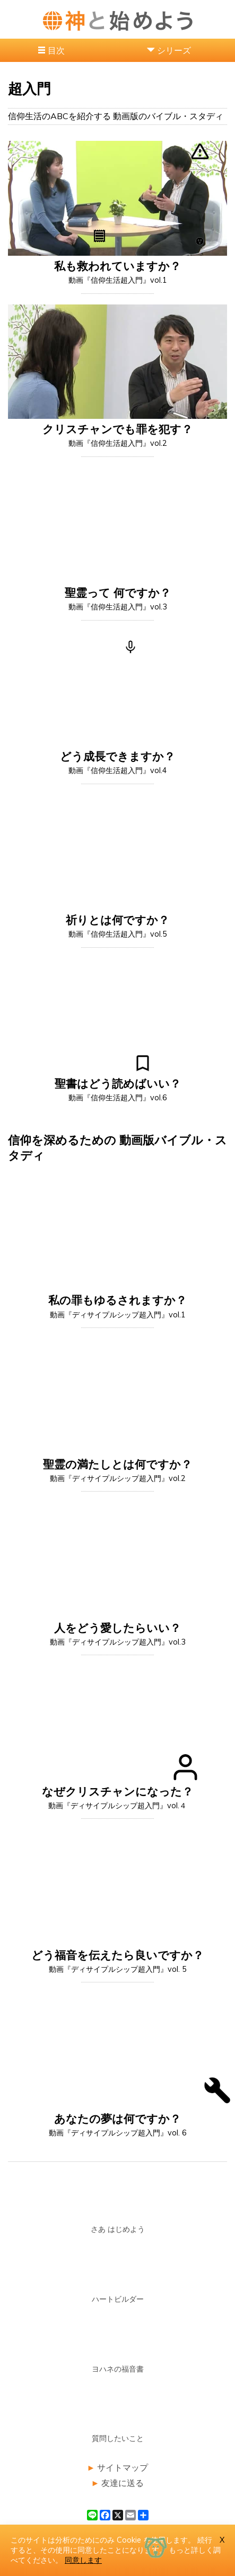 The height and width of the screenshot is (2576, 235). I want to click on tap to use voice input, so click(130, 647).